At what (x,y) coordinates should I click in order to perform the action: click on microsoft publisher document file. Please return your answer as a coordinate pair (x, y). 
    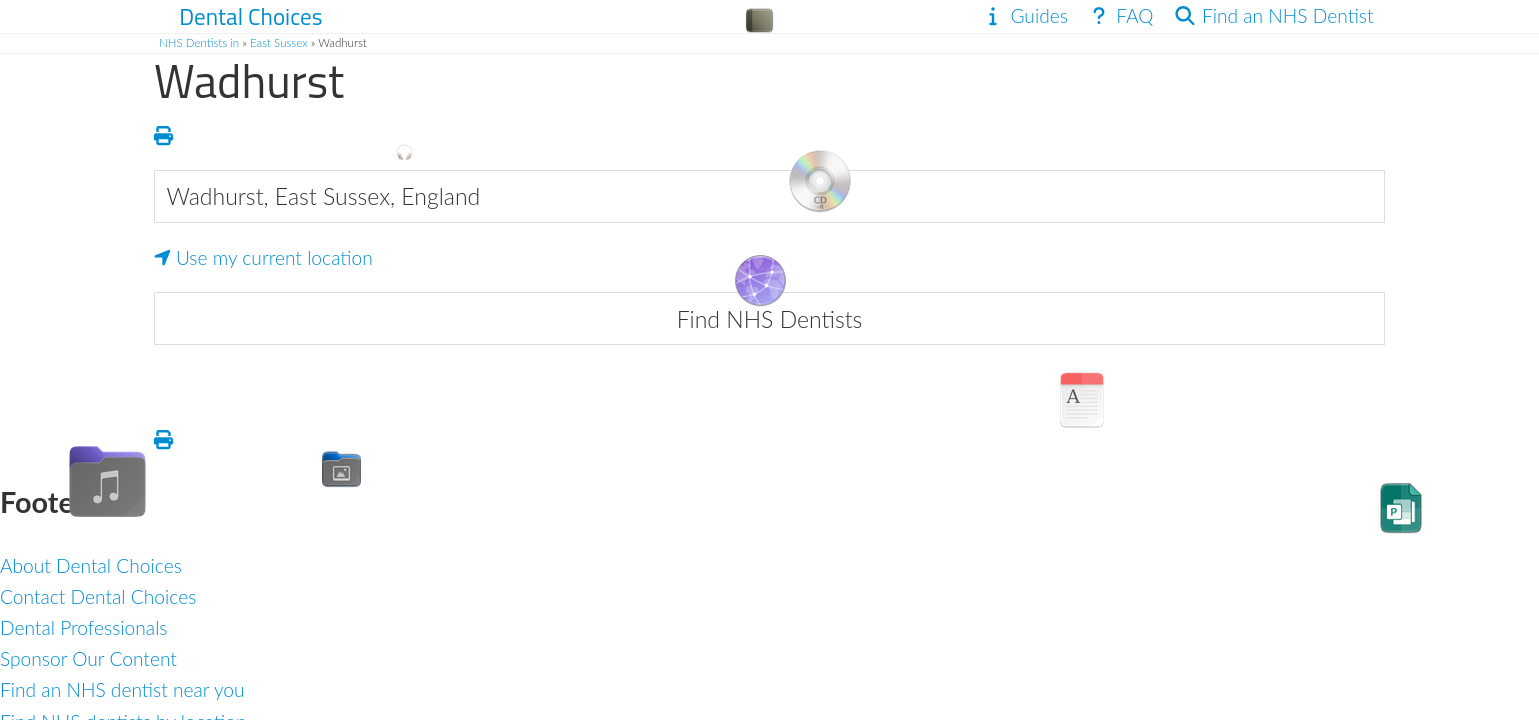
    Looking at the image, I should click on (1401, 508).